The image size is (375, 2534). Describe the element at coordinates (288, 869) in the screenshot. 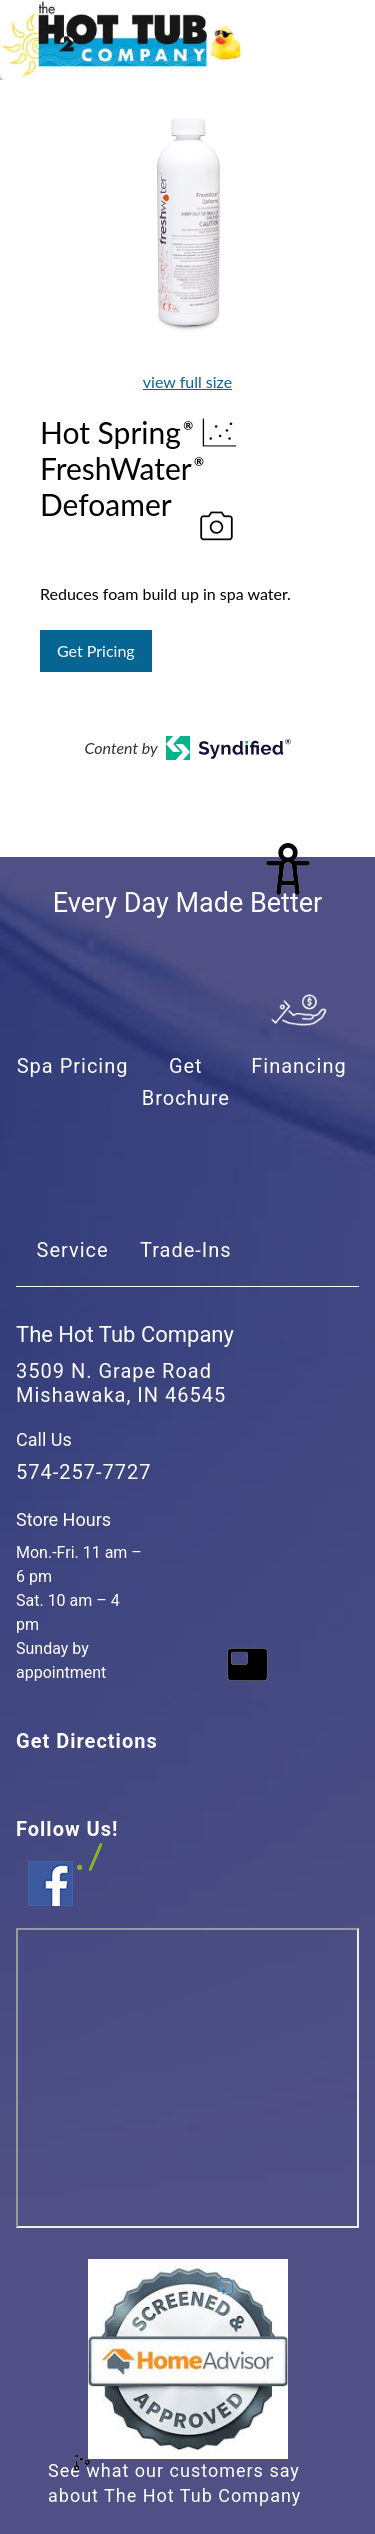

I see `access accessibility settings` at that location.